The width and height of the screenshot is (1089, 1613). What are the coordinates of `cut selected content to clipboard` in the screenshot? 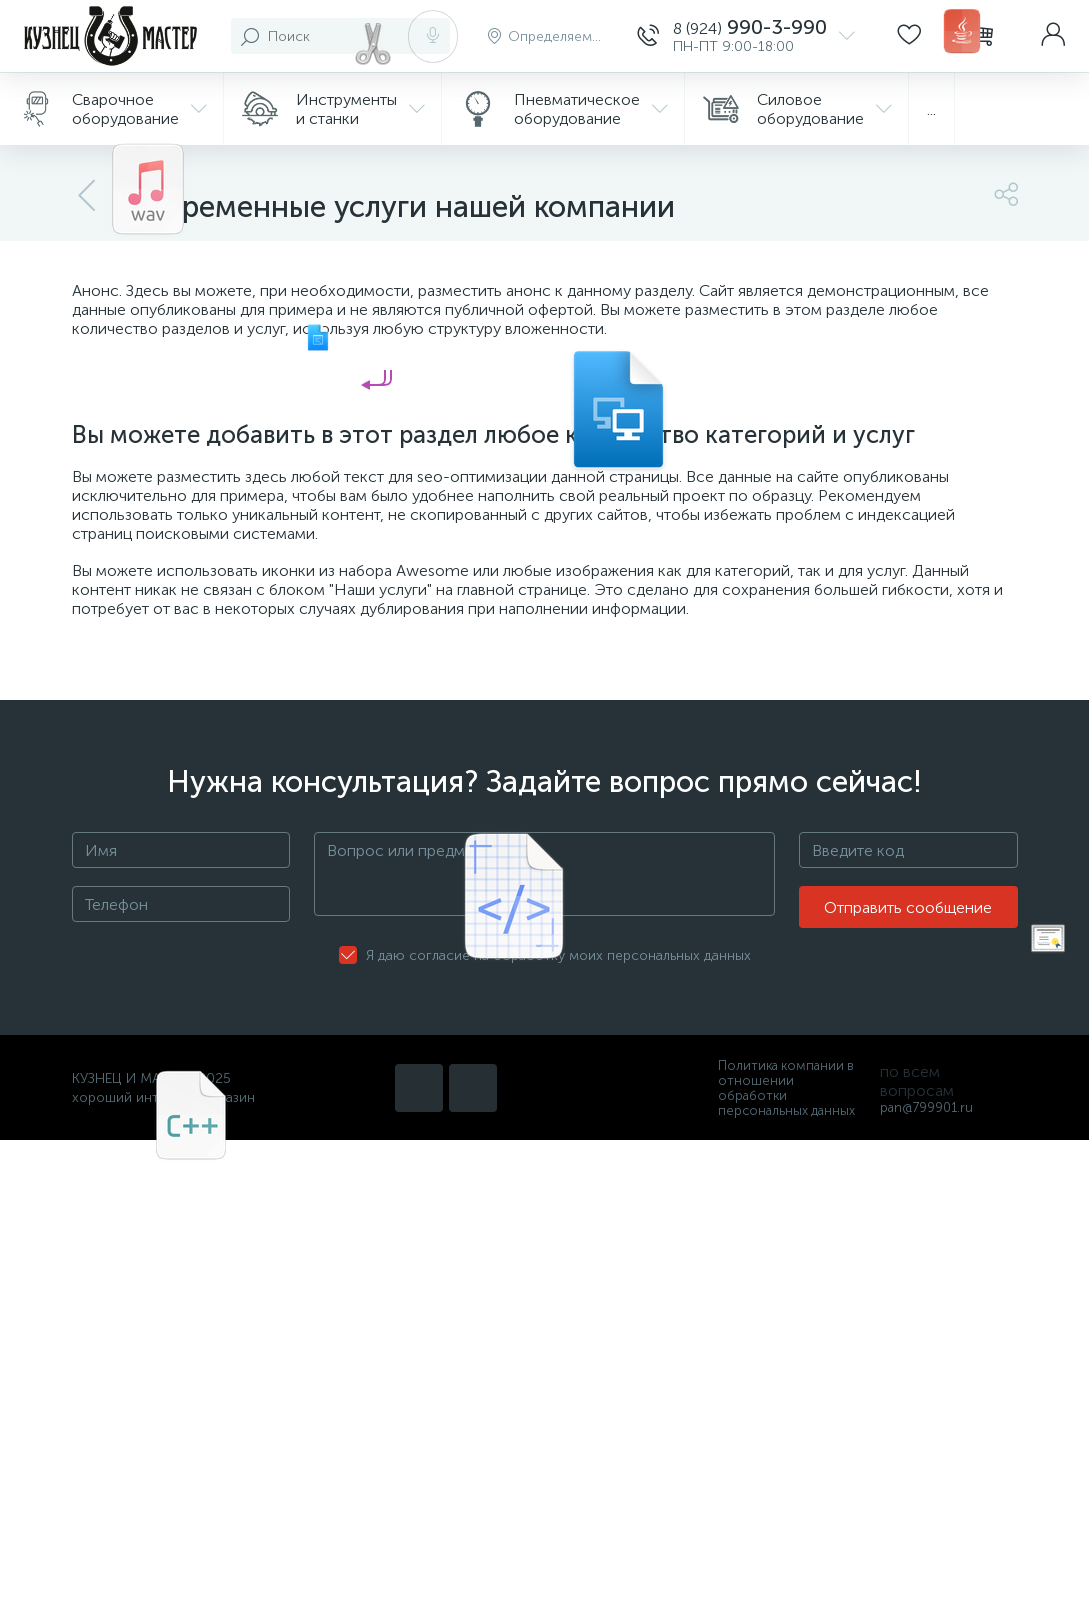 It's located at (373, 44).